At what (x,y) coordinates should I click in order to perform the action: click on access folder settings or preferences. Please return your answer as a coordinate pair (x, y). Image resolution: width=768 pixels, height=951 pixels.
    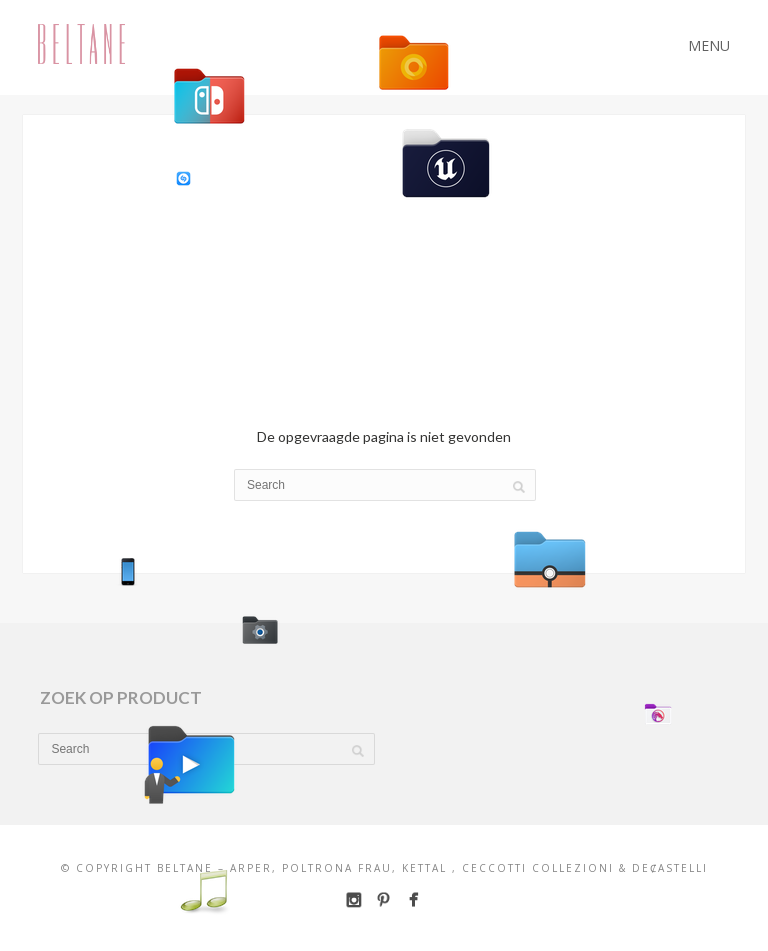
    Looking at the image, I should click on (260, 631).